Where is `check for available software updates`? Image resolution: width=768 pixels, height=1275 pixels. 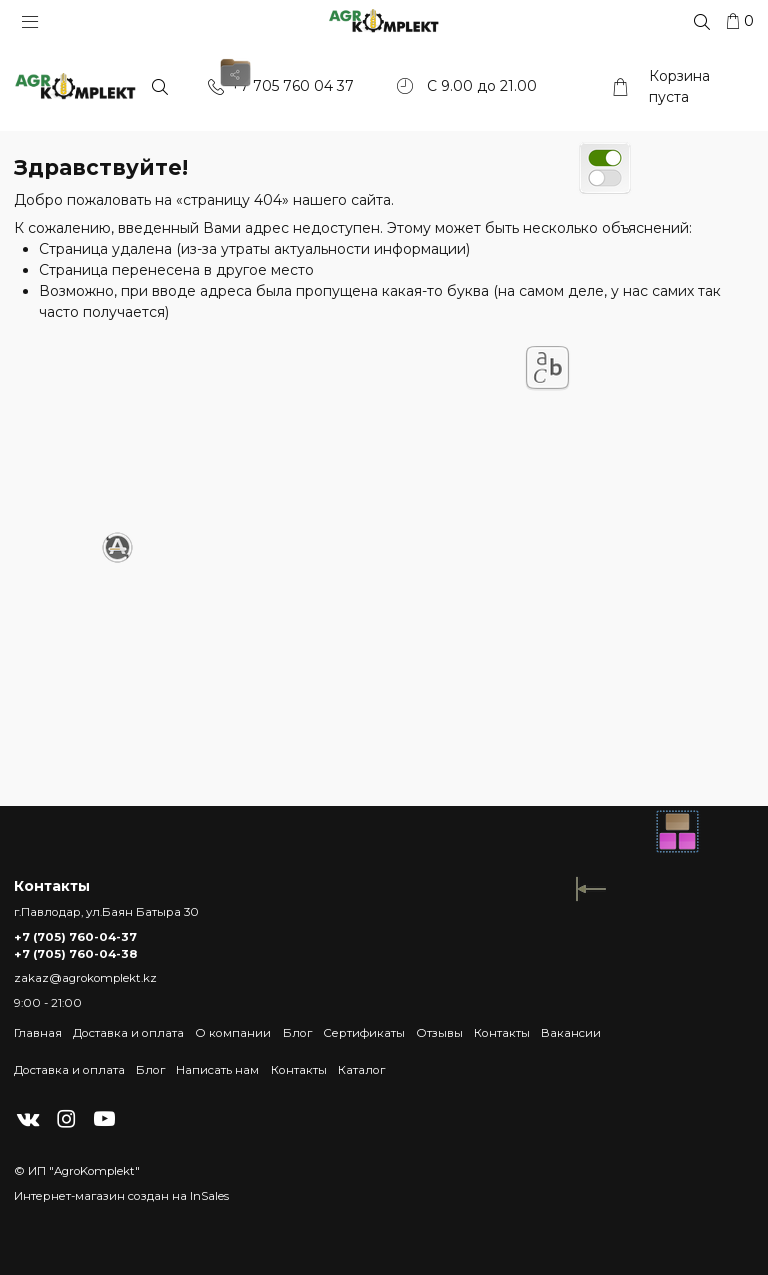
check for available software updates is located at coordinates (117, 547).